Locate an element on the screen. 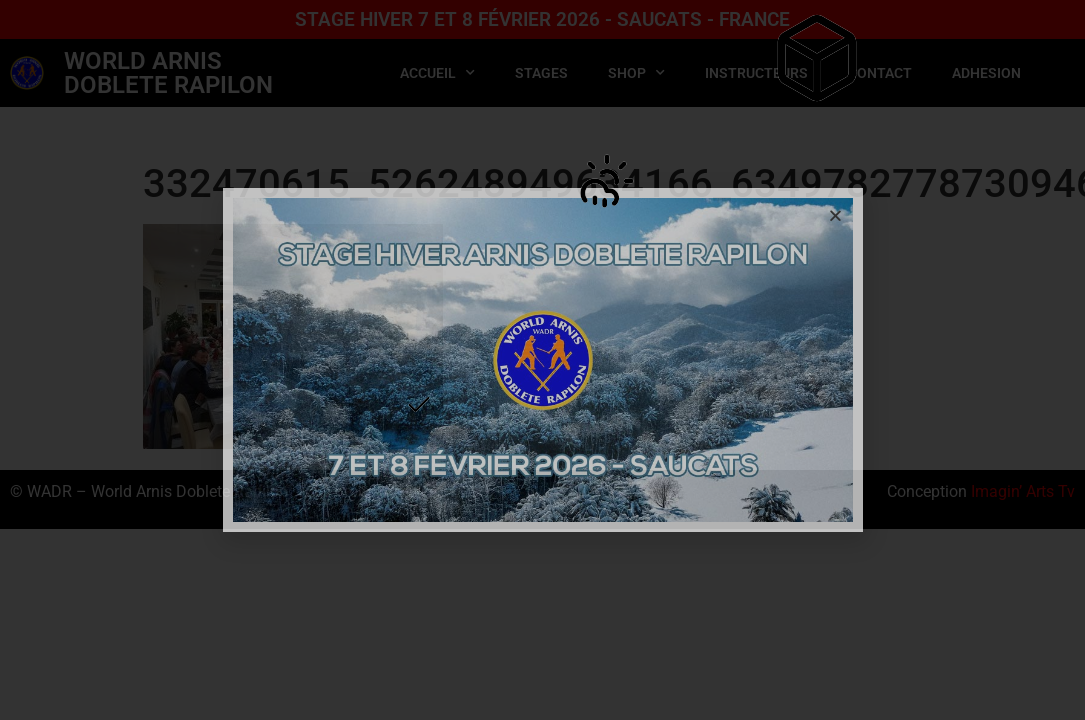  confirm or submit an action is located at coordinates (419, 405).